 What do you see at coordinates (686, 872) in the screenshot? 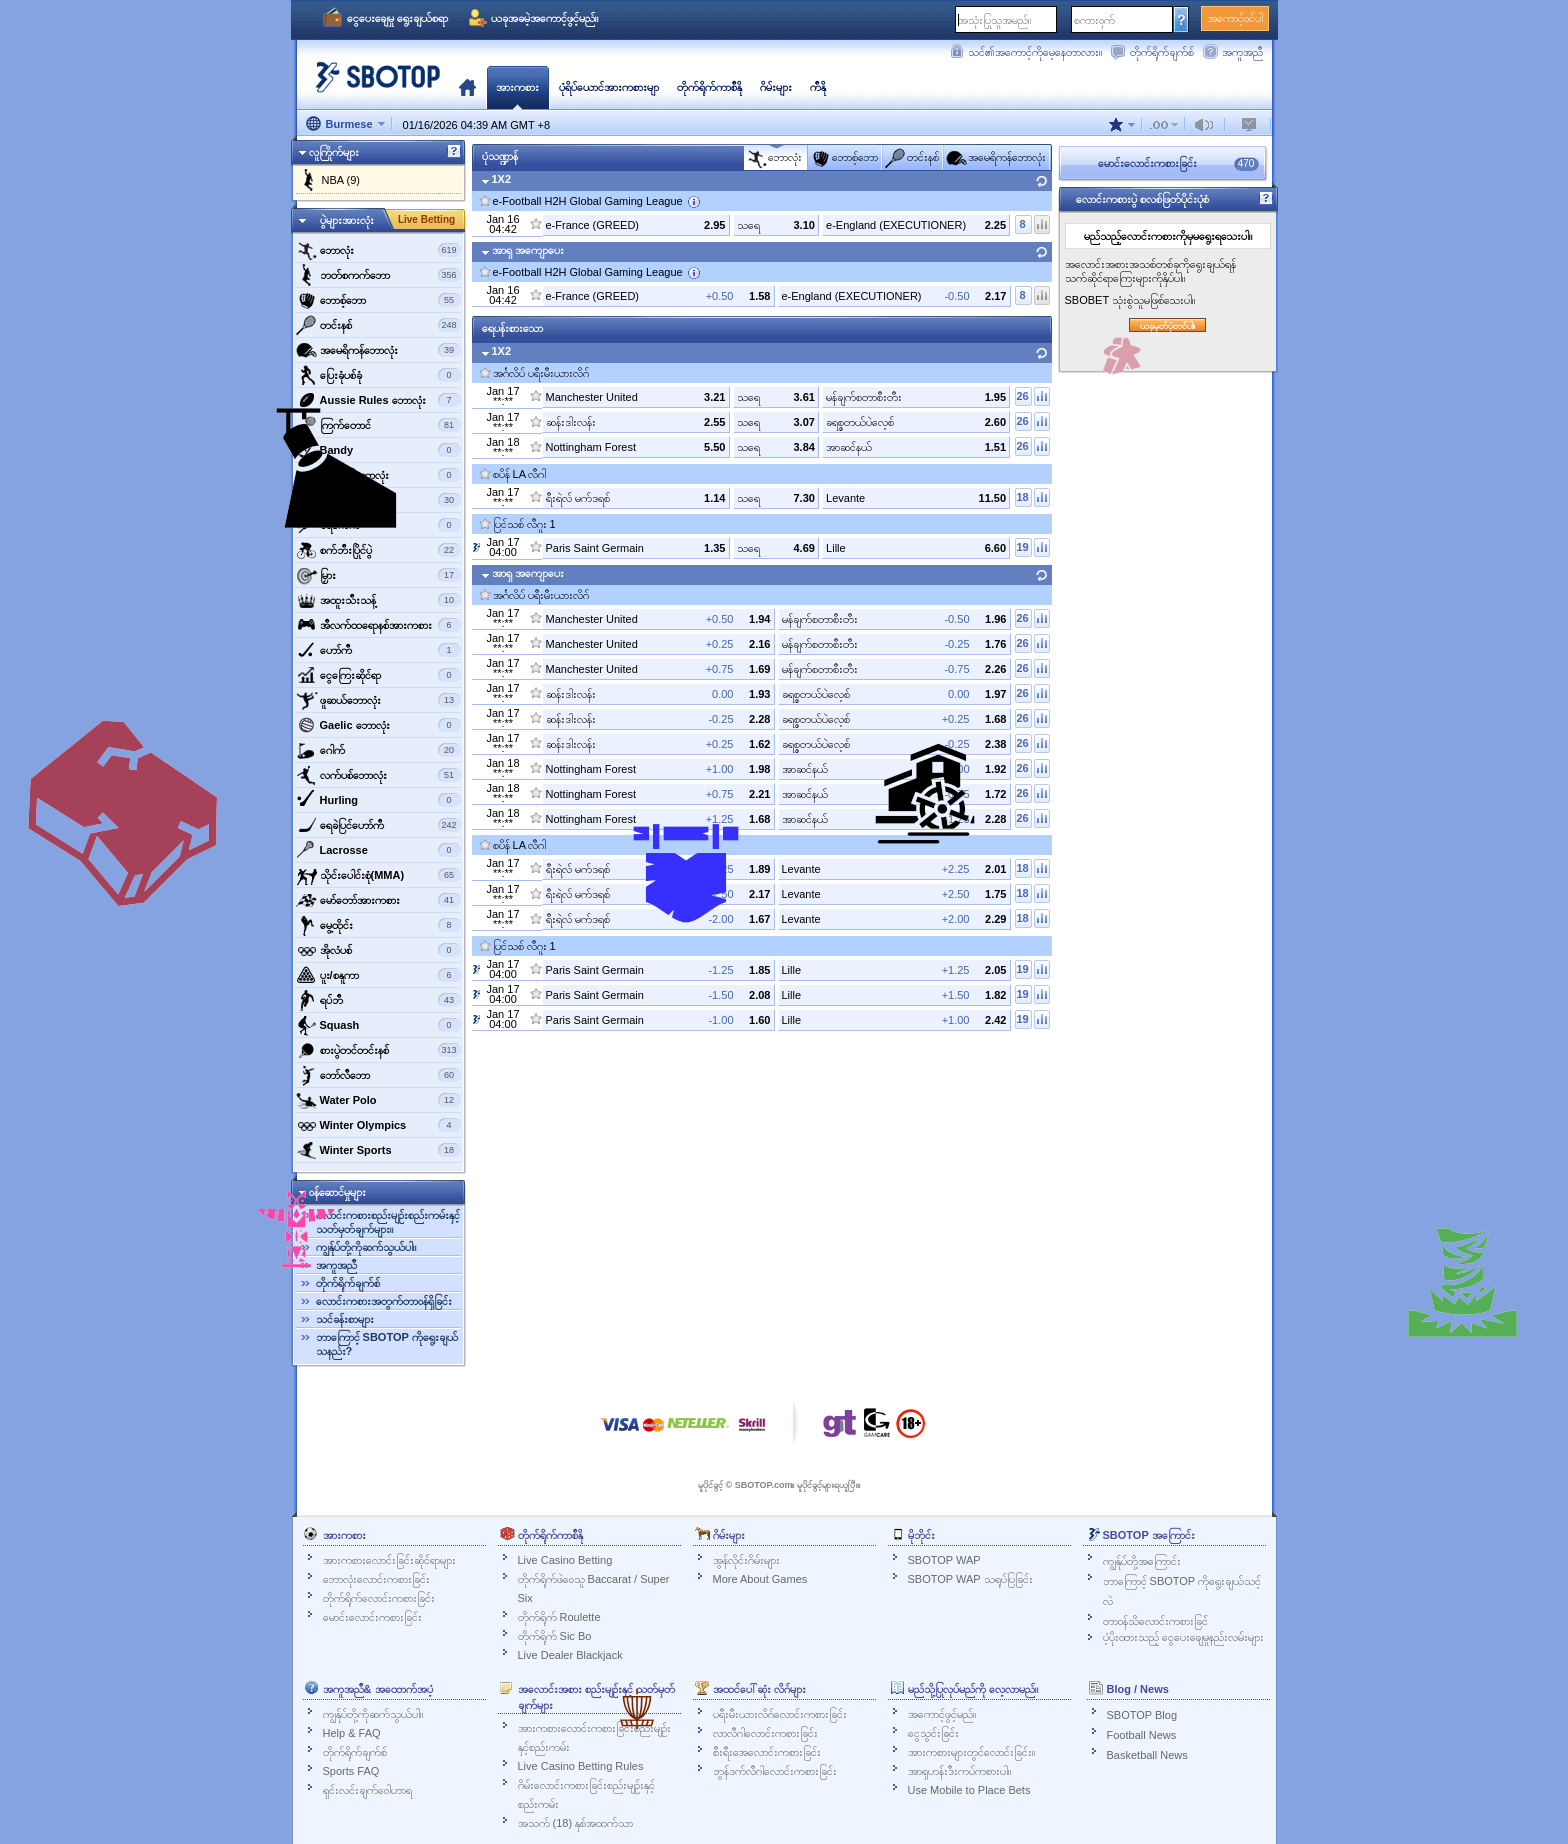
I see `view shop or storefront location` at bounding box center [686, 872].